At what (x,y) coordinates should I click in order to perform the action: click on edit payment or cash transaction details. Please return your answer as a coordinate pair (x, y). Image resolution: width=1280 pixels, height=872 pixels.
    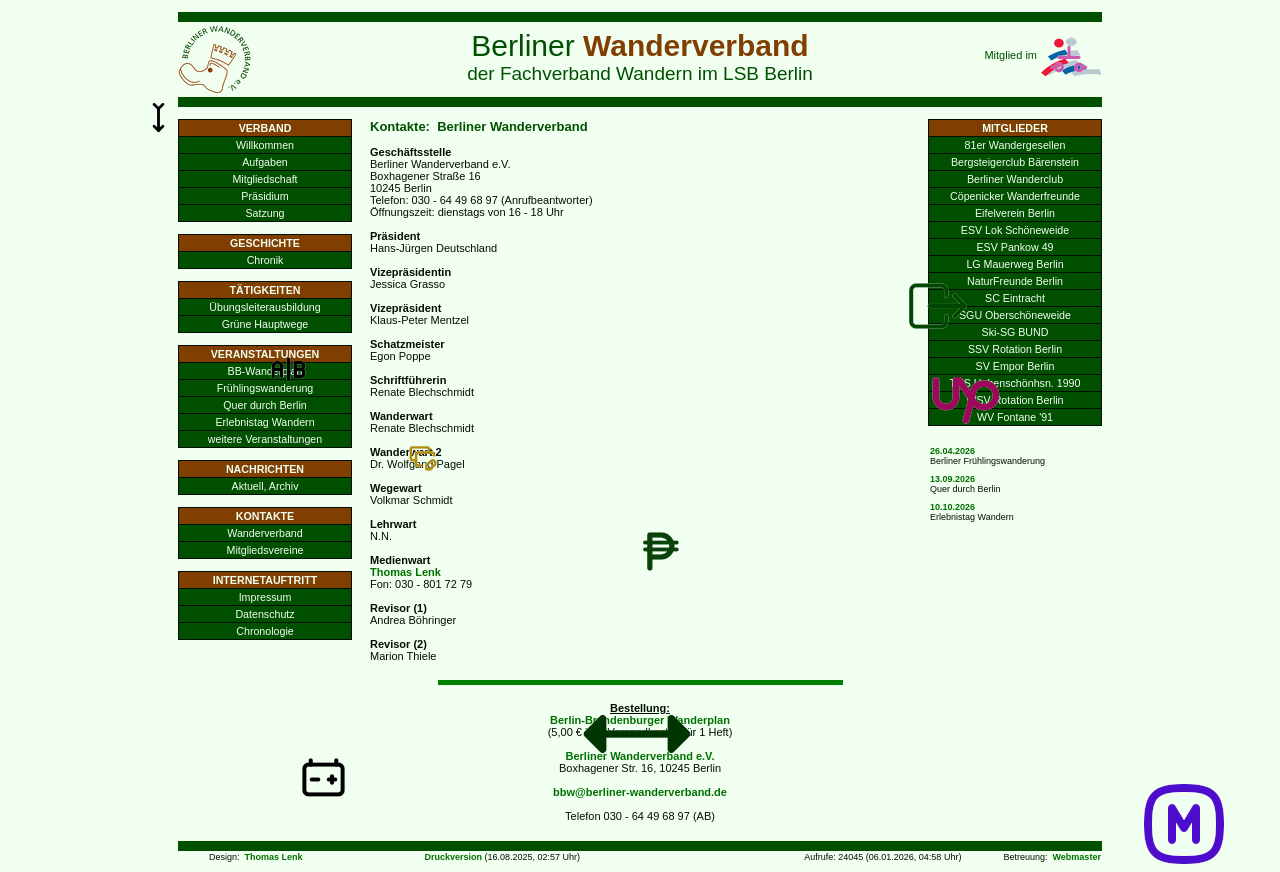
    Looking at the image, I should click on (422, 456).